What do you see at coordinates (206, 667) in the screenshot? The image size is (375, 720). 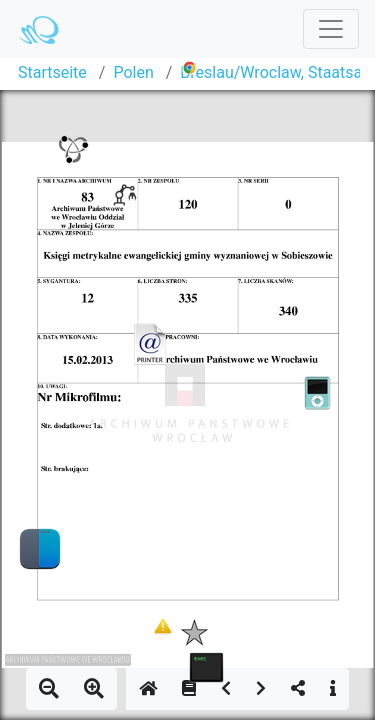 I see `indicates an executable binary file` at bounding box center [206, 667].